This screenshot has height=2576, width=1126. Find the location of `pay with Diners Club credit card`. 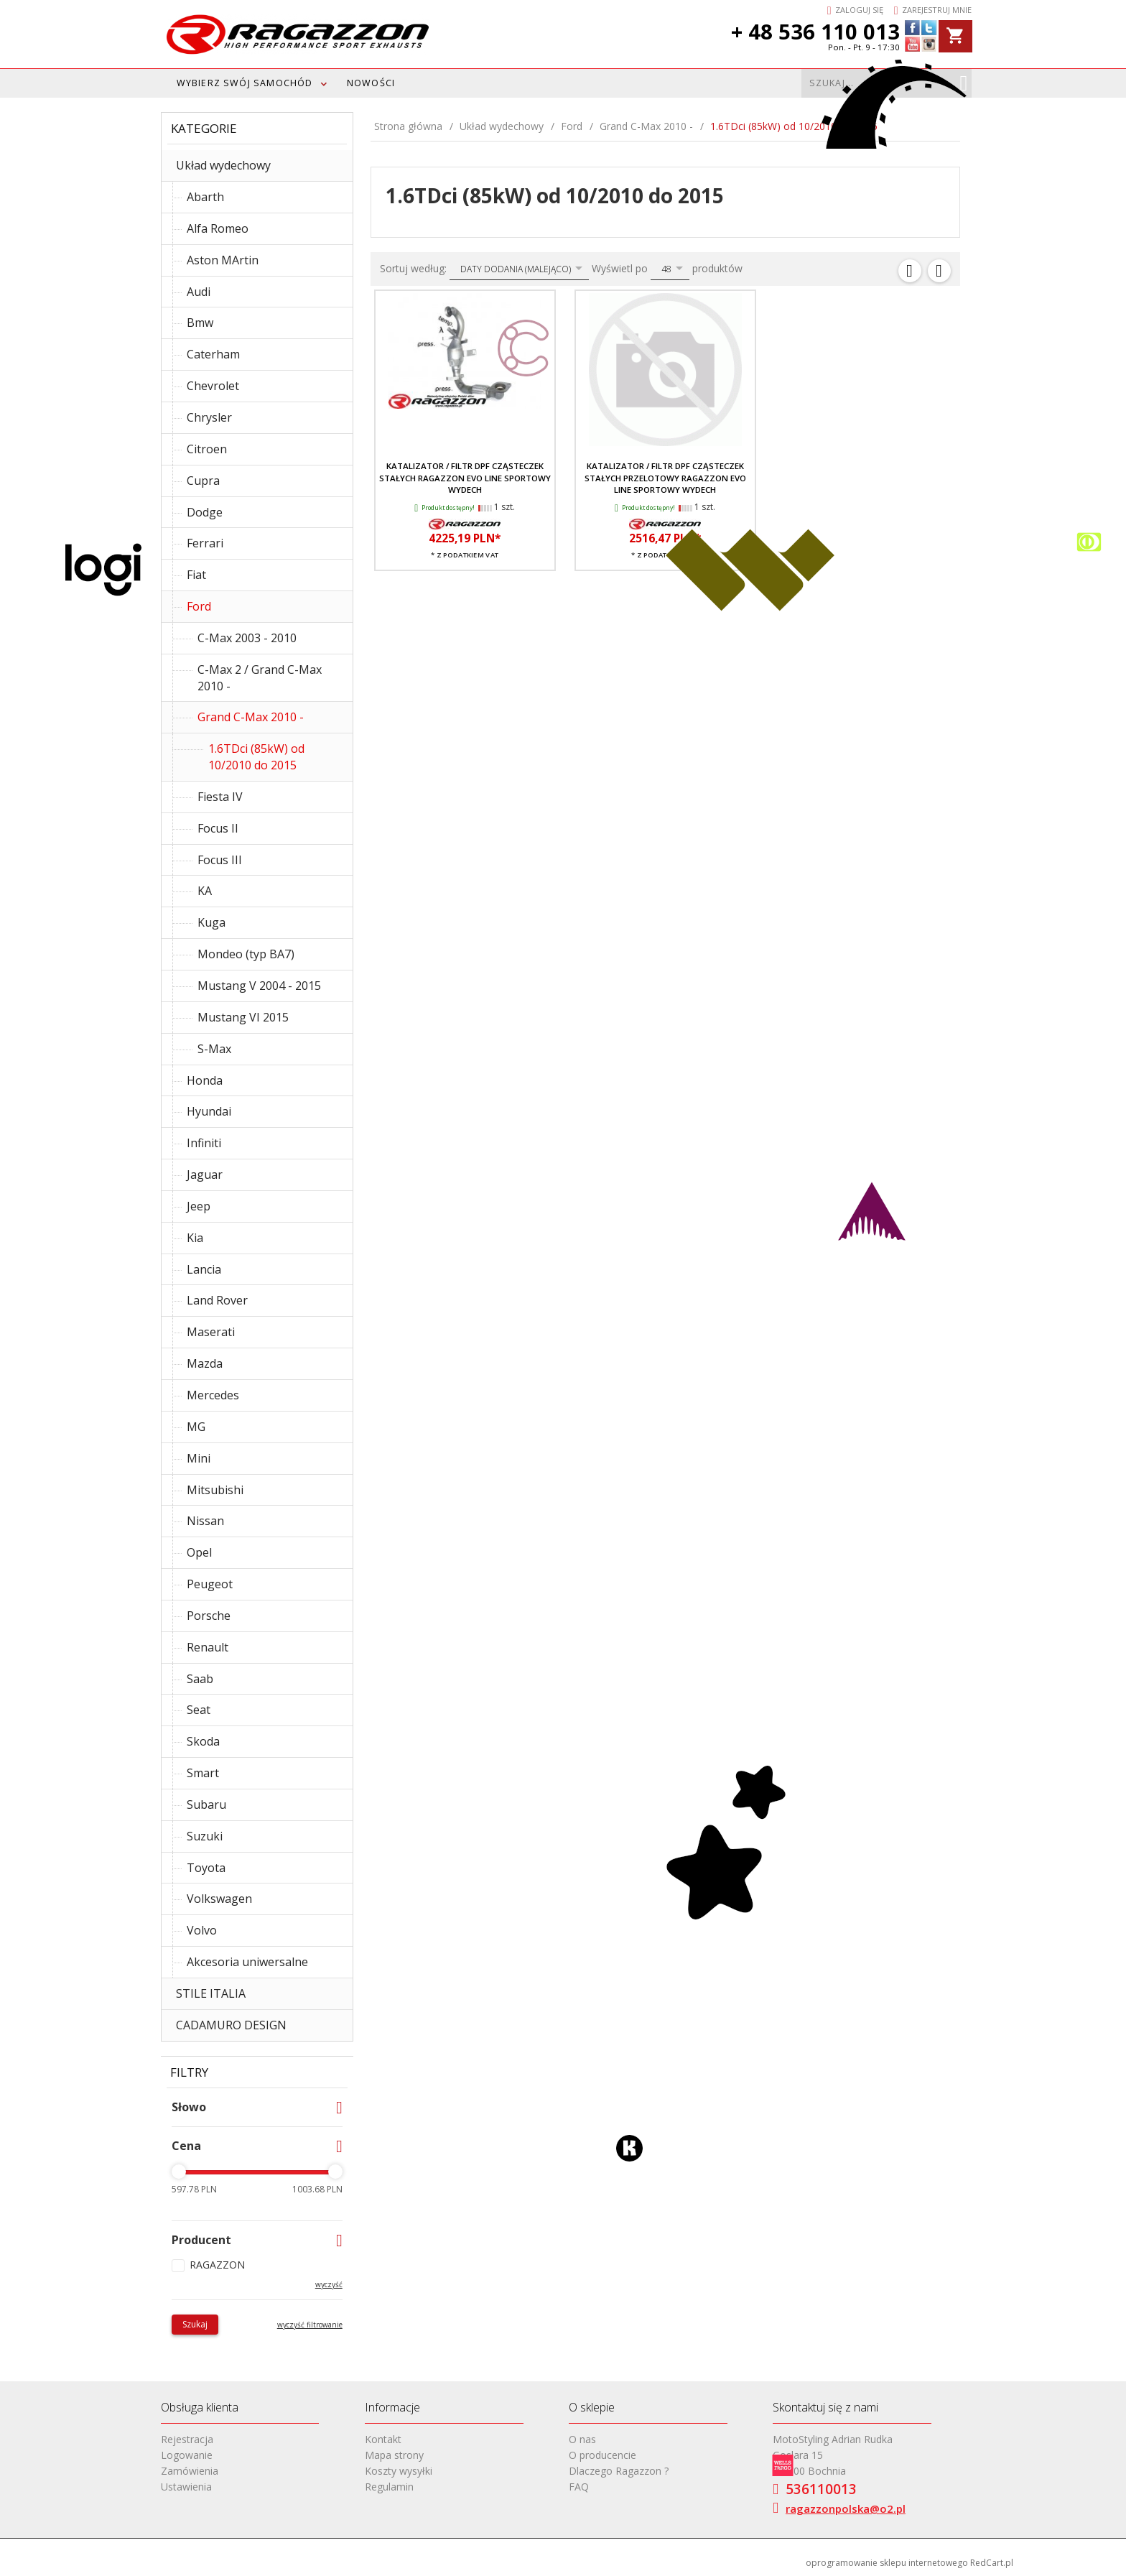

pay with Diners Club credit card is located at coordinates (1089, 542).